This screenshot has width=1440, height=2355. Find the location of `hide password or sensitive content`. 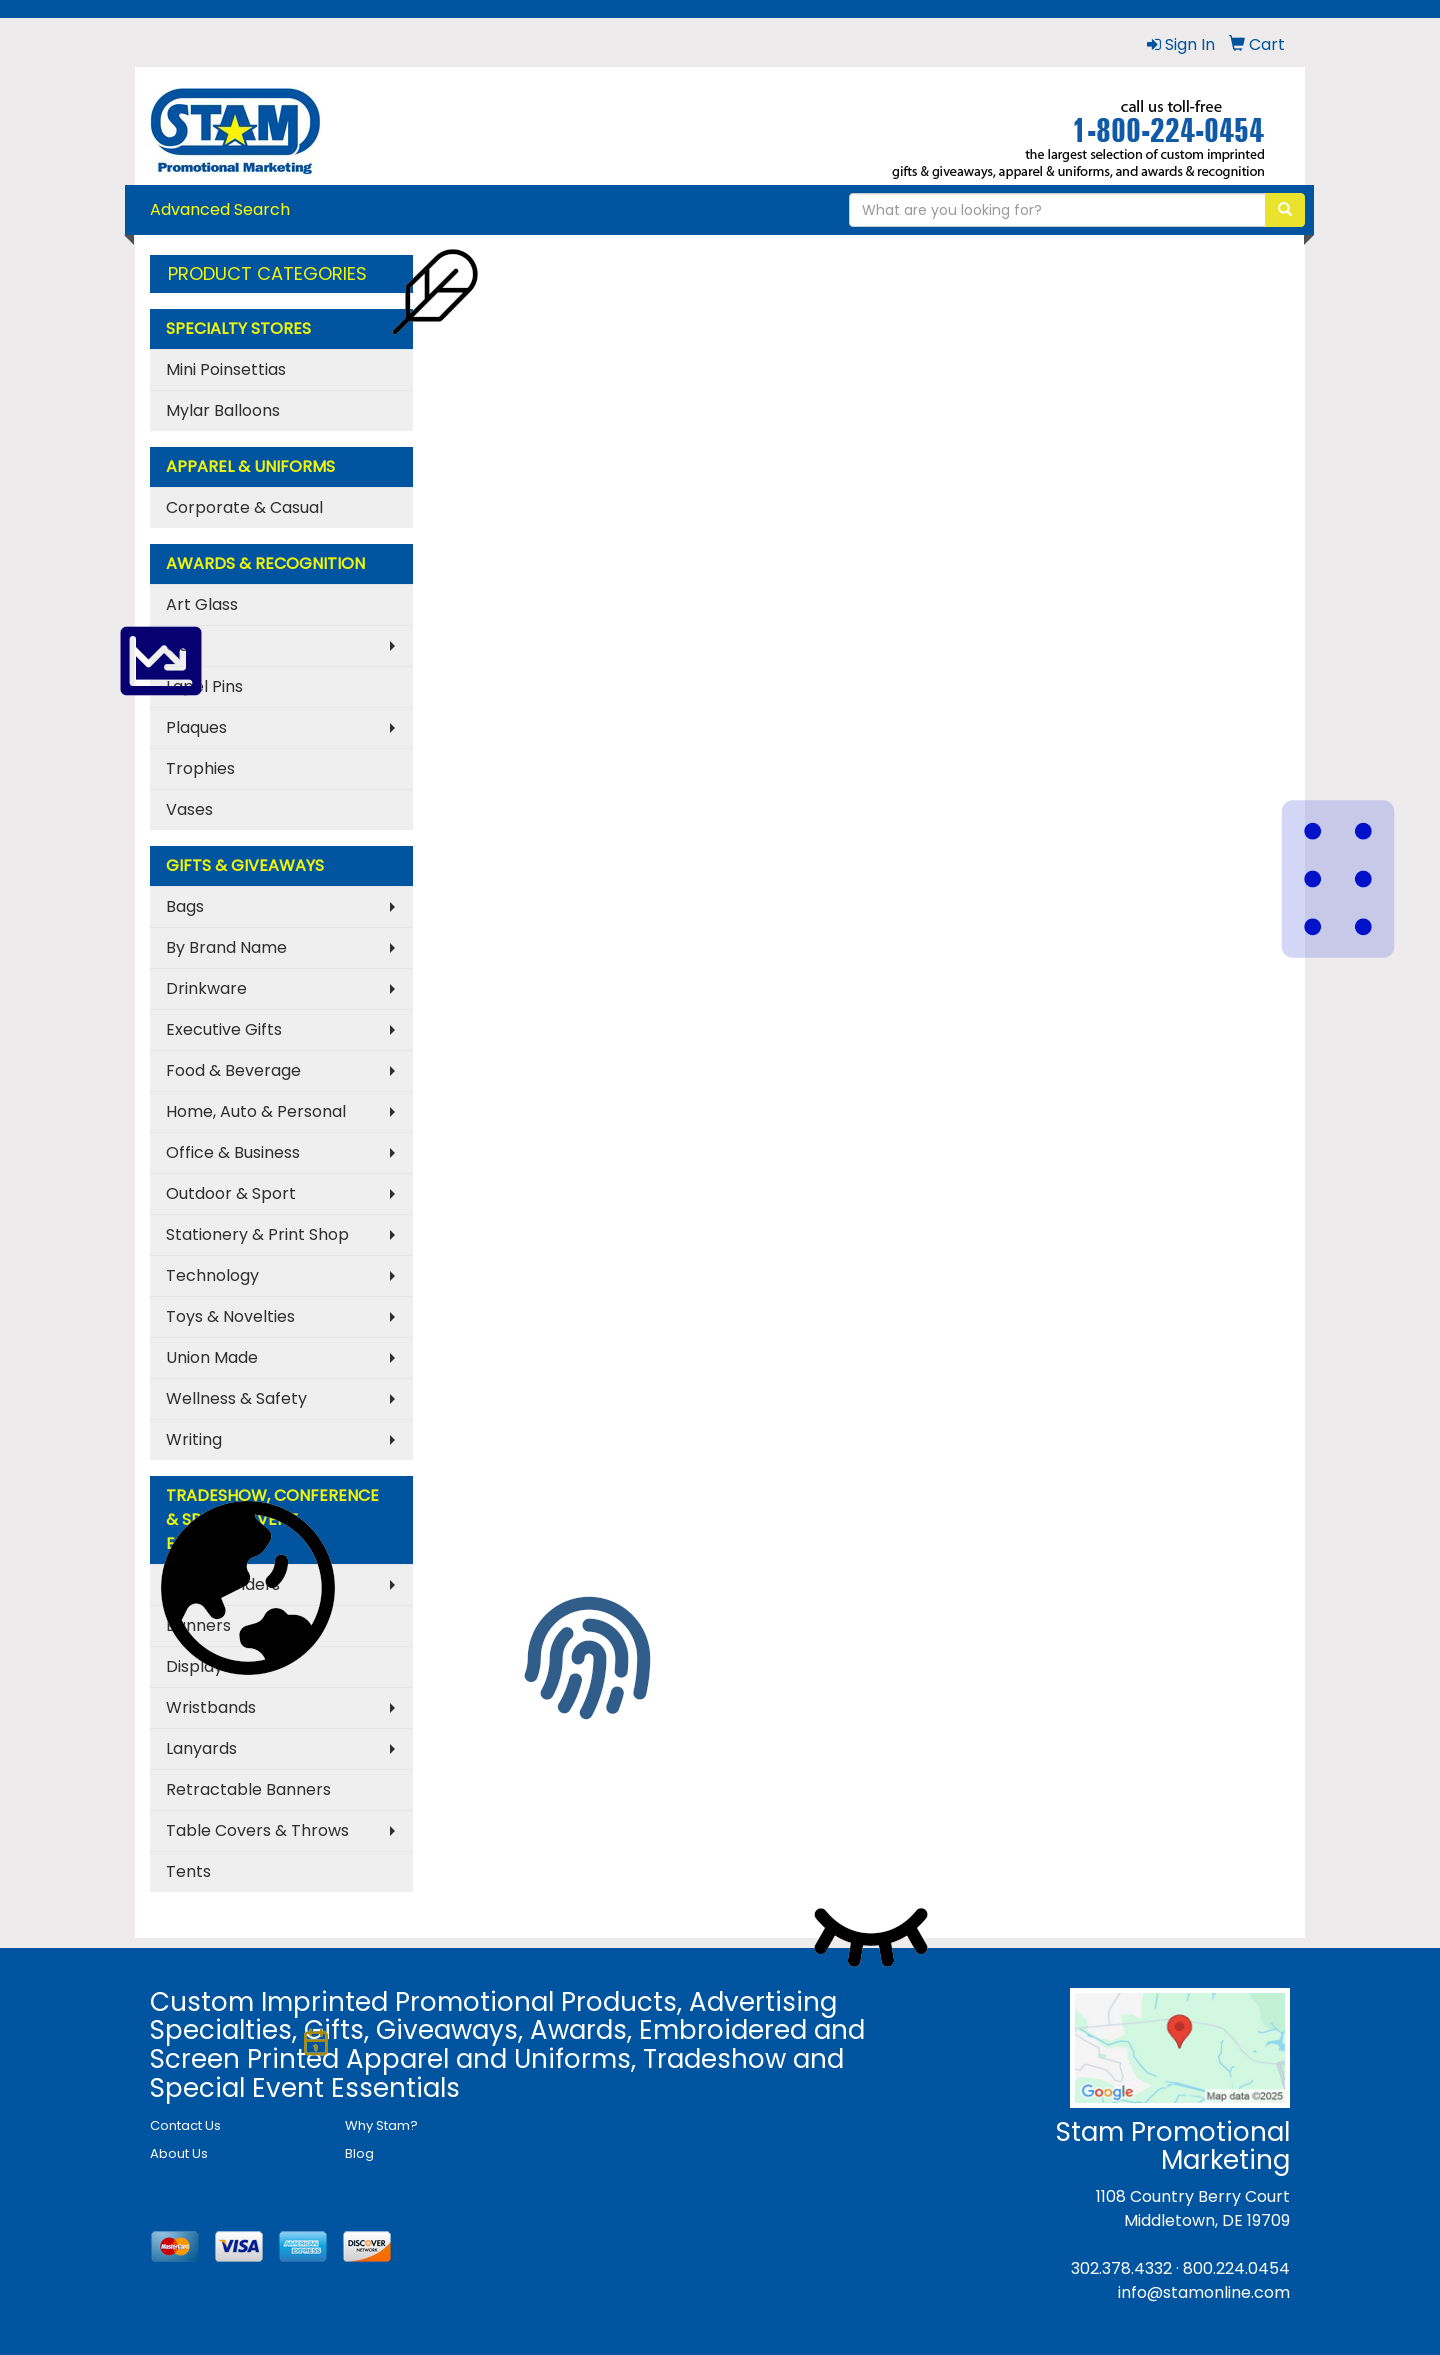

hide password or sensitive content is located at coordinates (871, 1927).